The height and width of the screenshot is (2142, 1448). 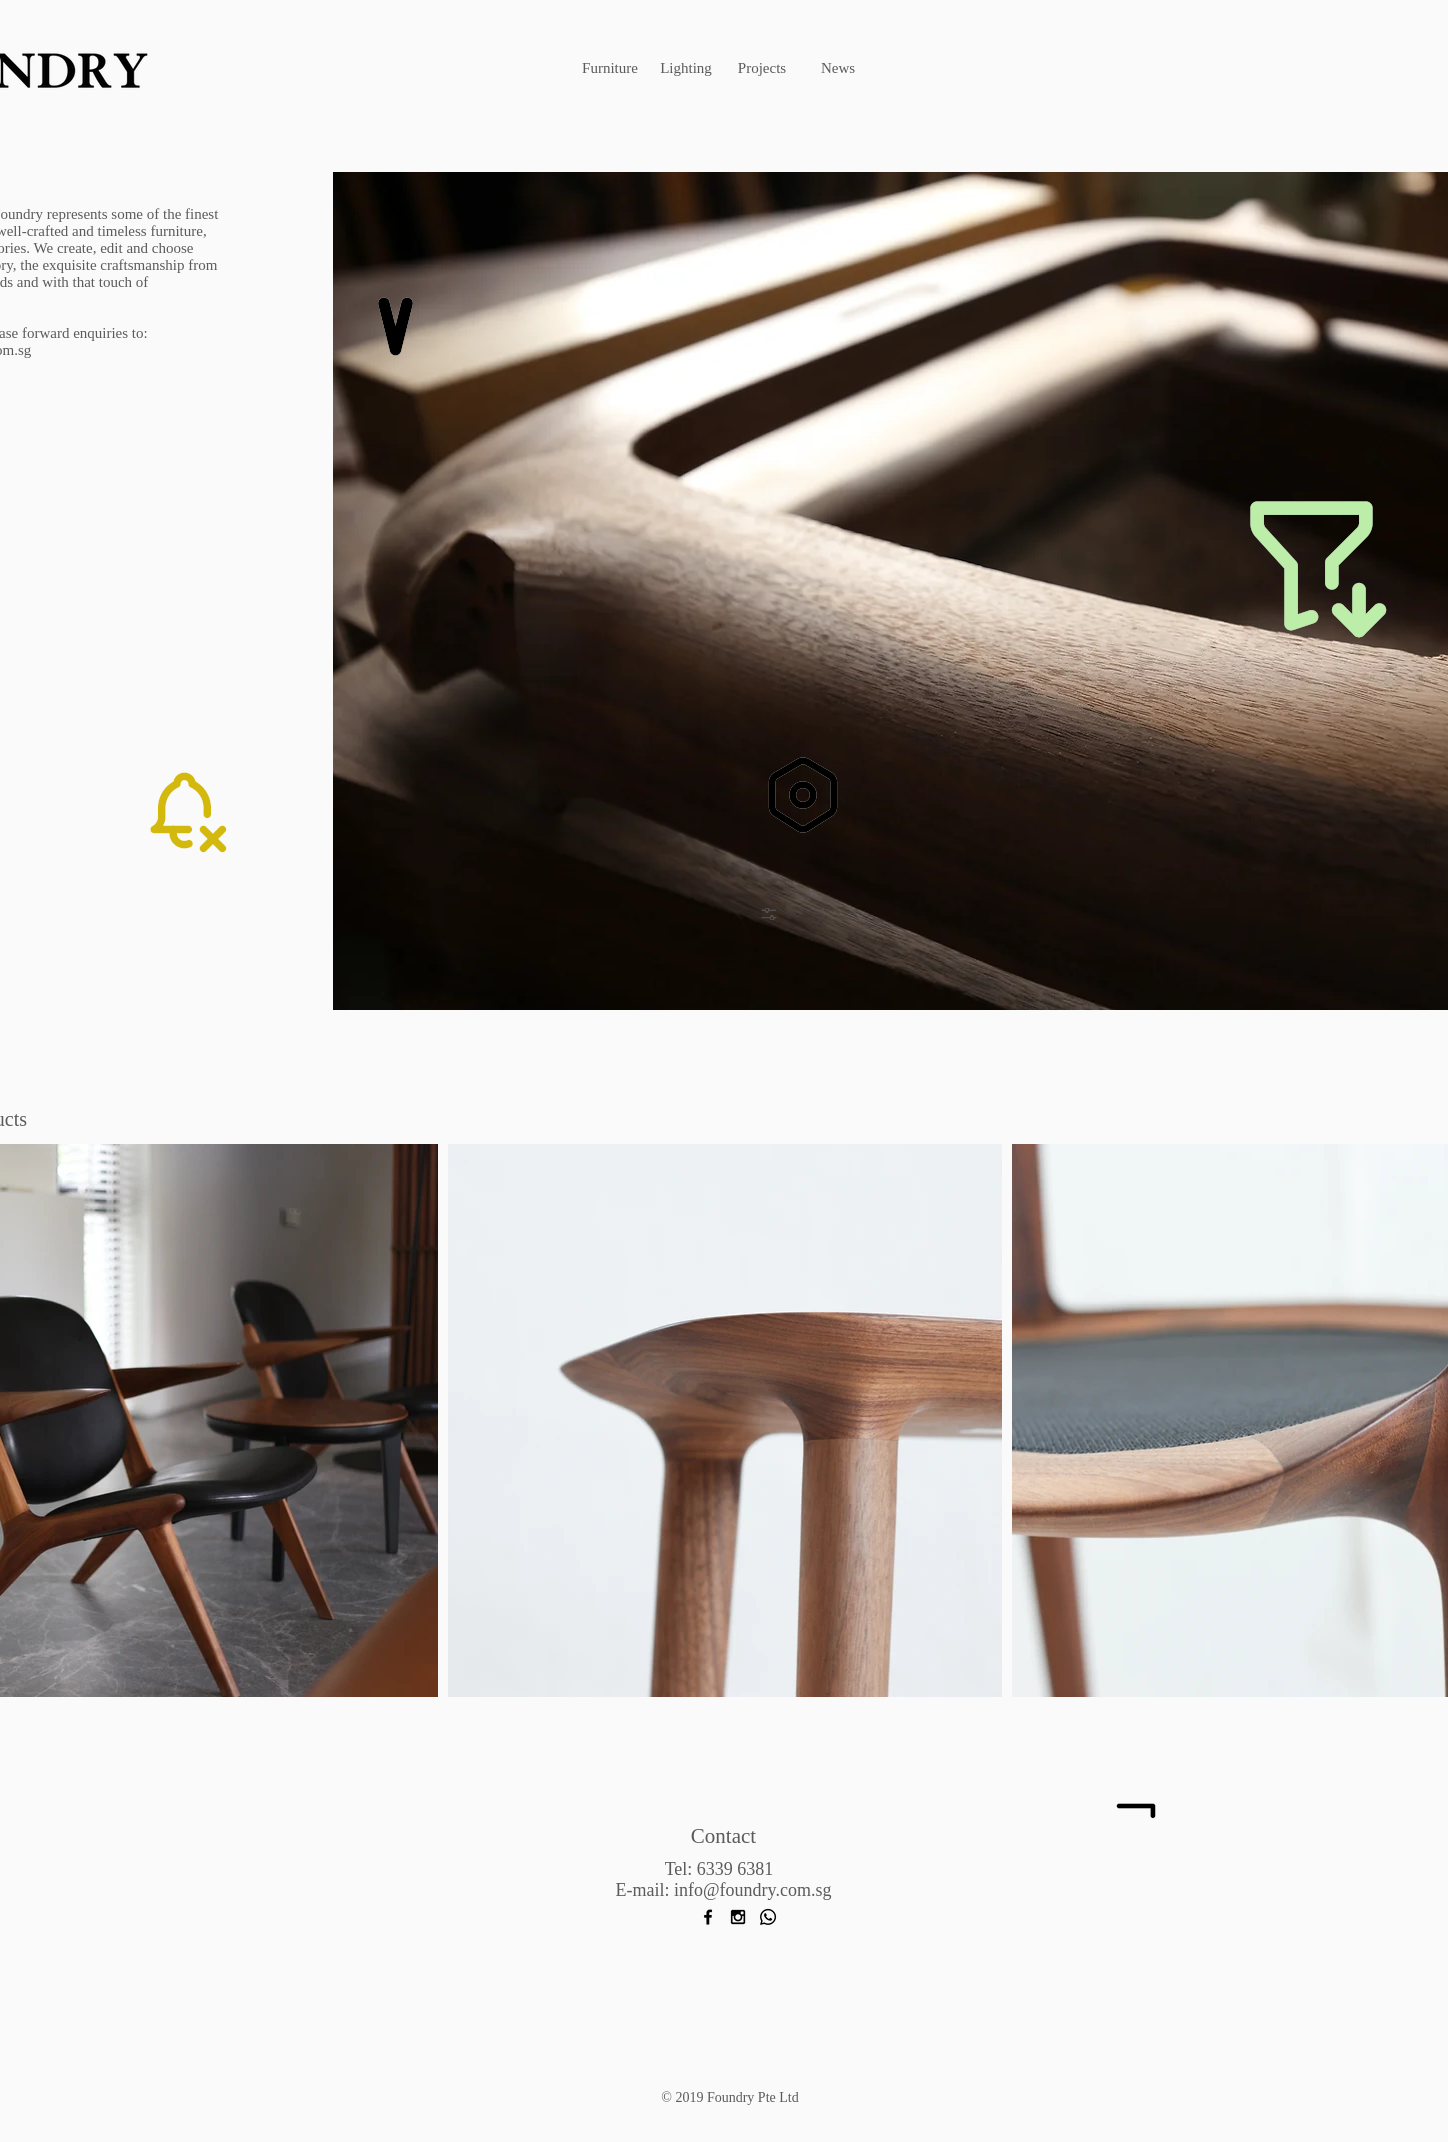 What do you see at coordinates (803, 795) in the screenshot?
I see `access settings or preferences` at bounding box center [803, 795].